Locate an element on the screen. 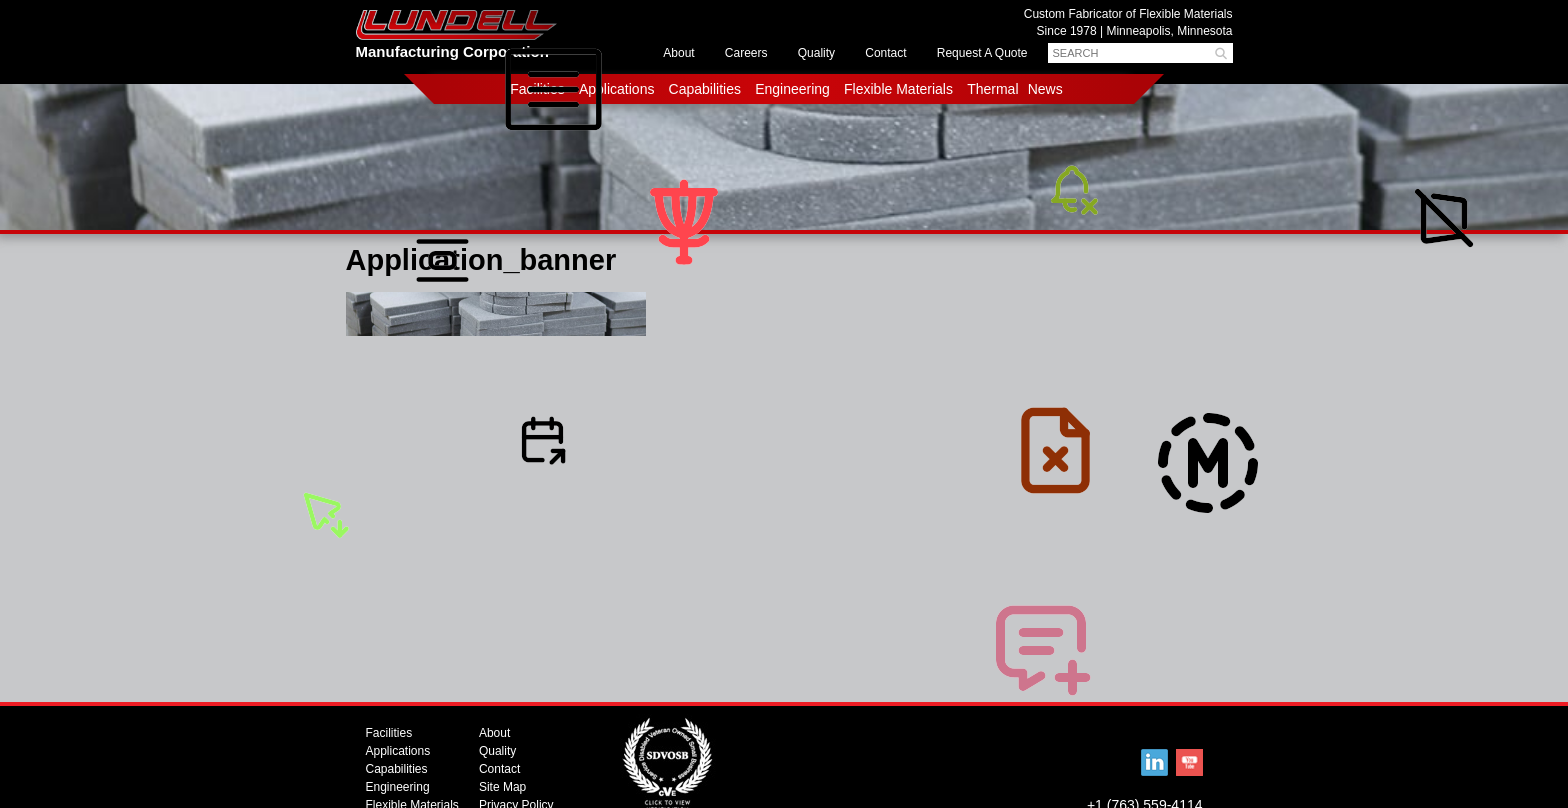  view article or document is located at coordinates (553, 89).